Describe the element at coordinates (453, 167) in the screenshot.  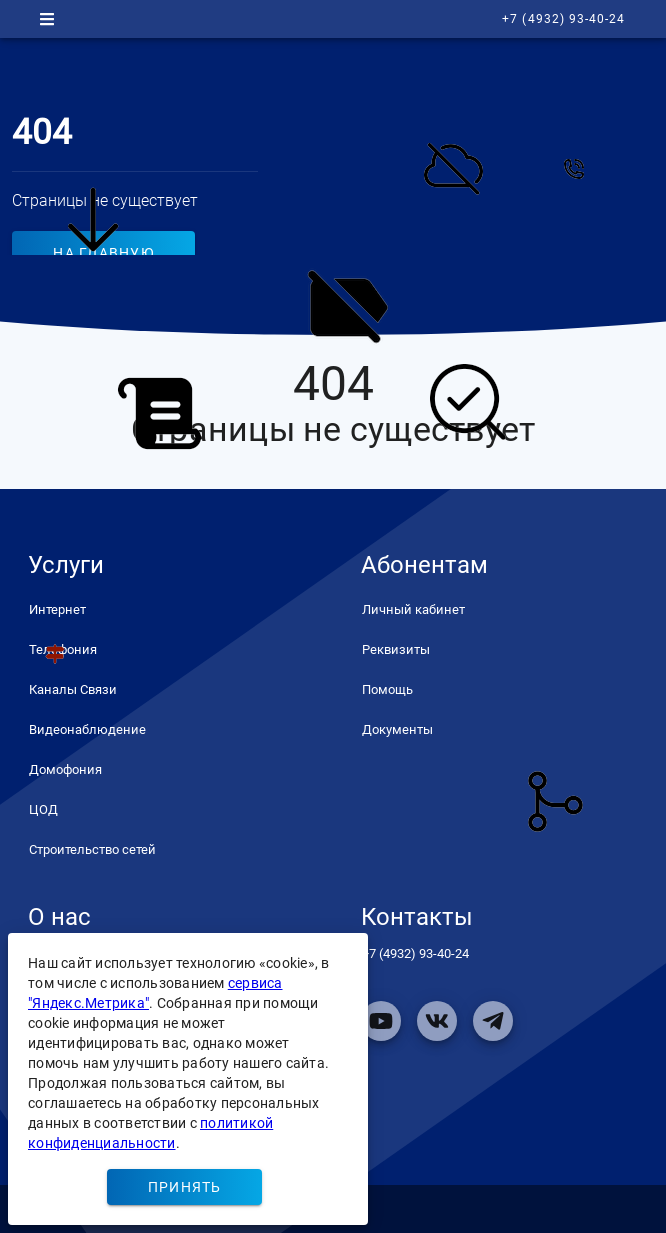
I see `indicates cloud sync is unavailable` at that location.